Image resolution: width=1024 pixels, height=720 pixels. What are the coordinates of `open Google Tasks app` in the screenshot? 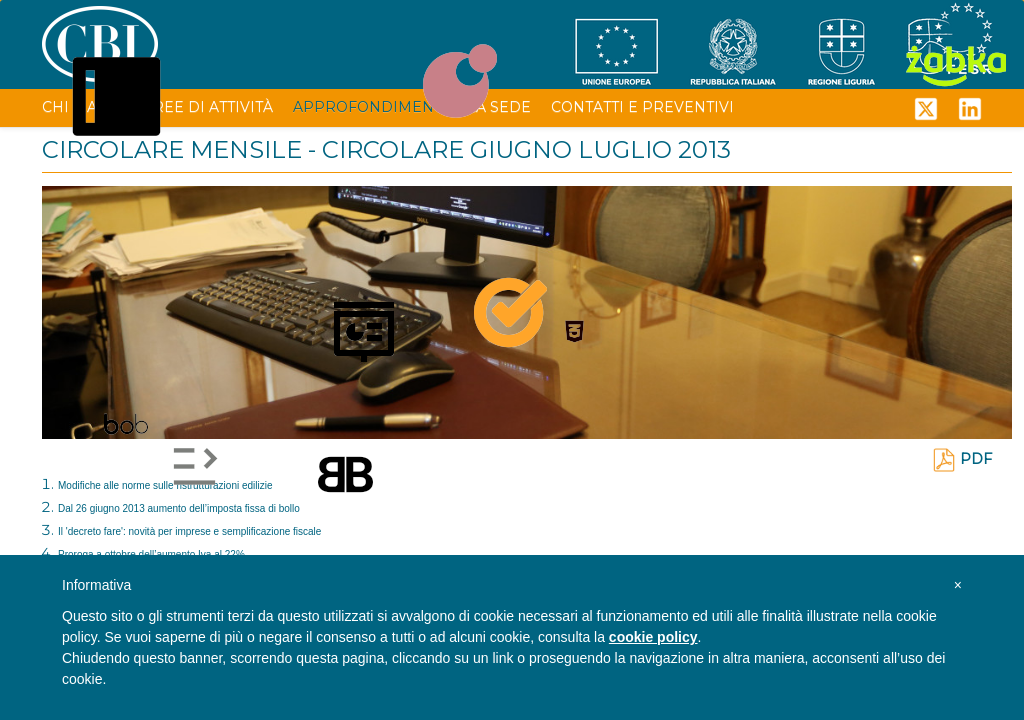 It's located at (510, 312).